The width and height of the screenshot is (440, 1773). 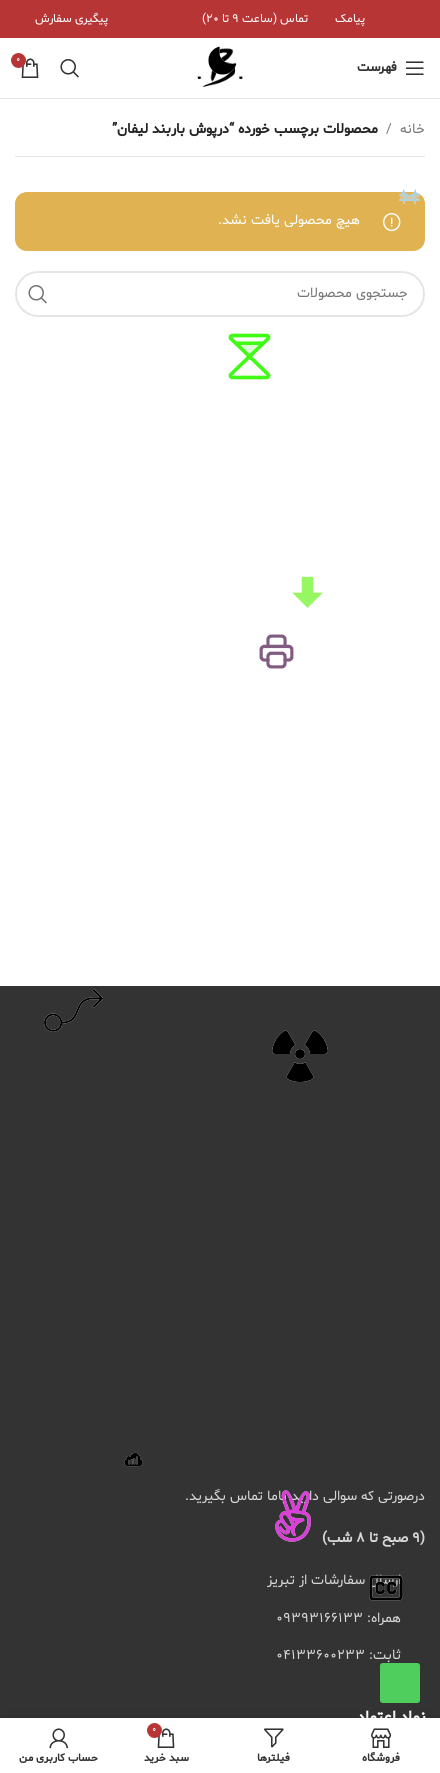 What do you see at coordinates (409, 196) in the screenshot?
I see `navigate to bridges or overpasses on a map` at bounding box center [409, 196].